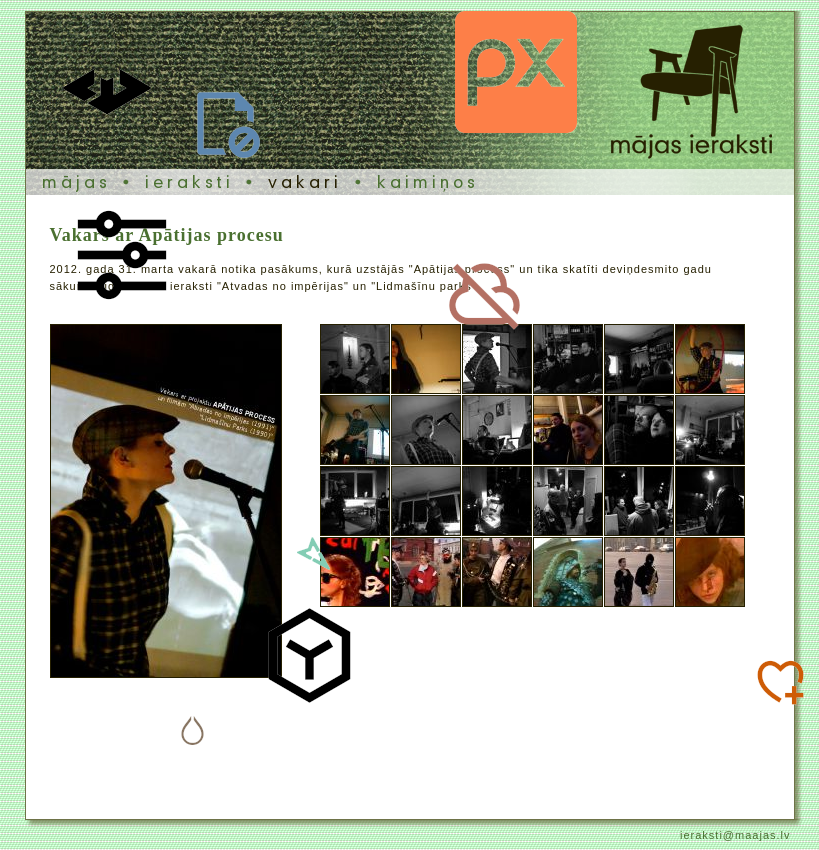  What do you see at coordinates (516, 72) in the screenshot?
I see `open pixabay website or app` at bounding box center [516, 72].